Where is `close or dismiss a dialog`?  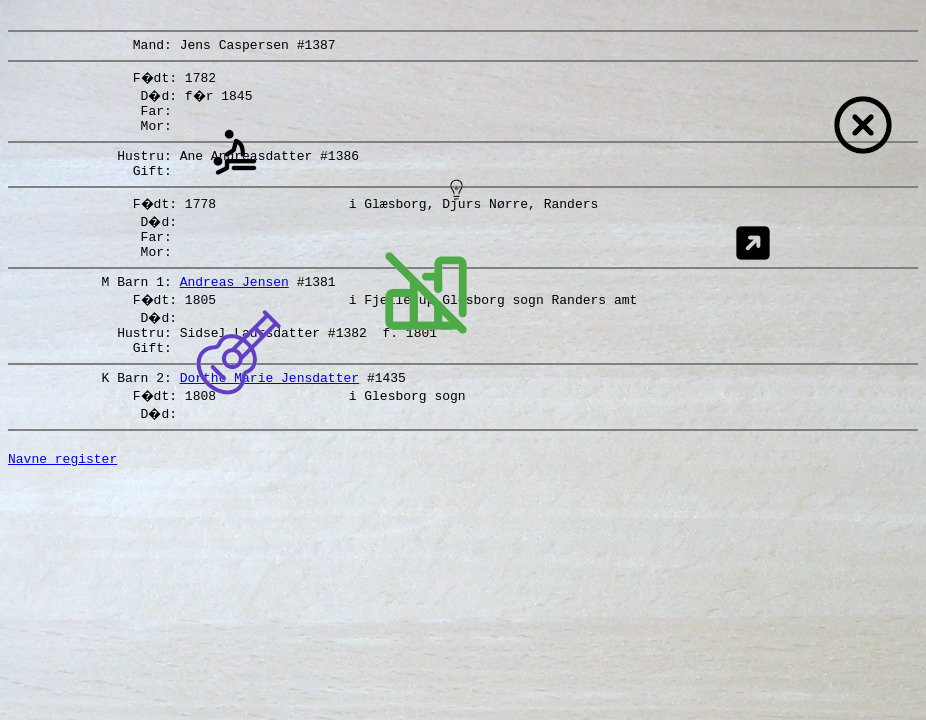
close or dismiss a dialog is located at coordinates (863, 125).